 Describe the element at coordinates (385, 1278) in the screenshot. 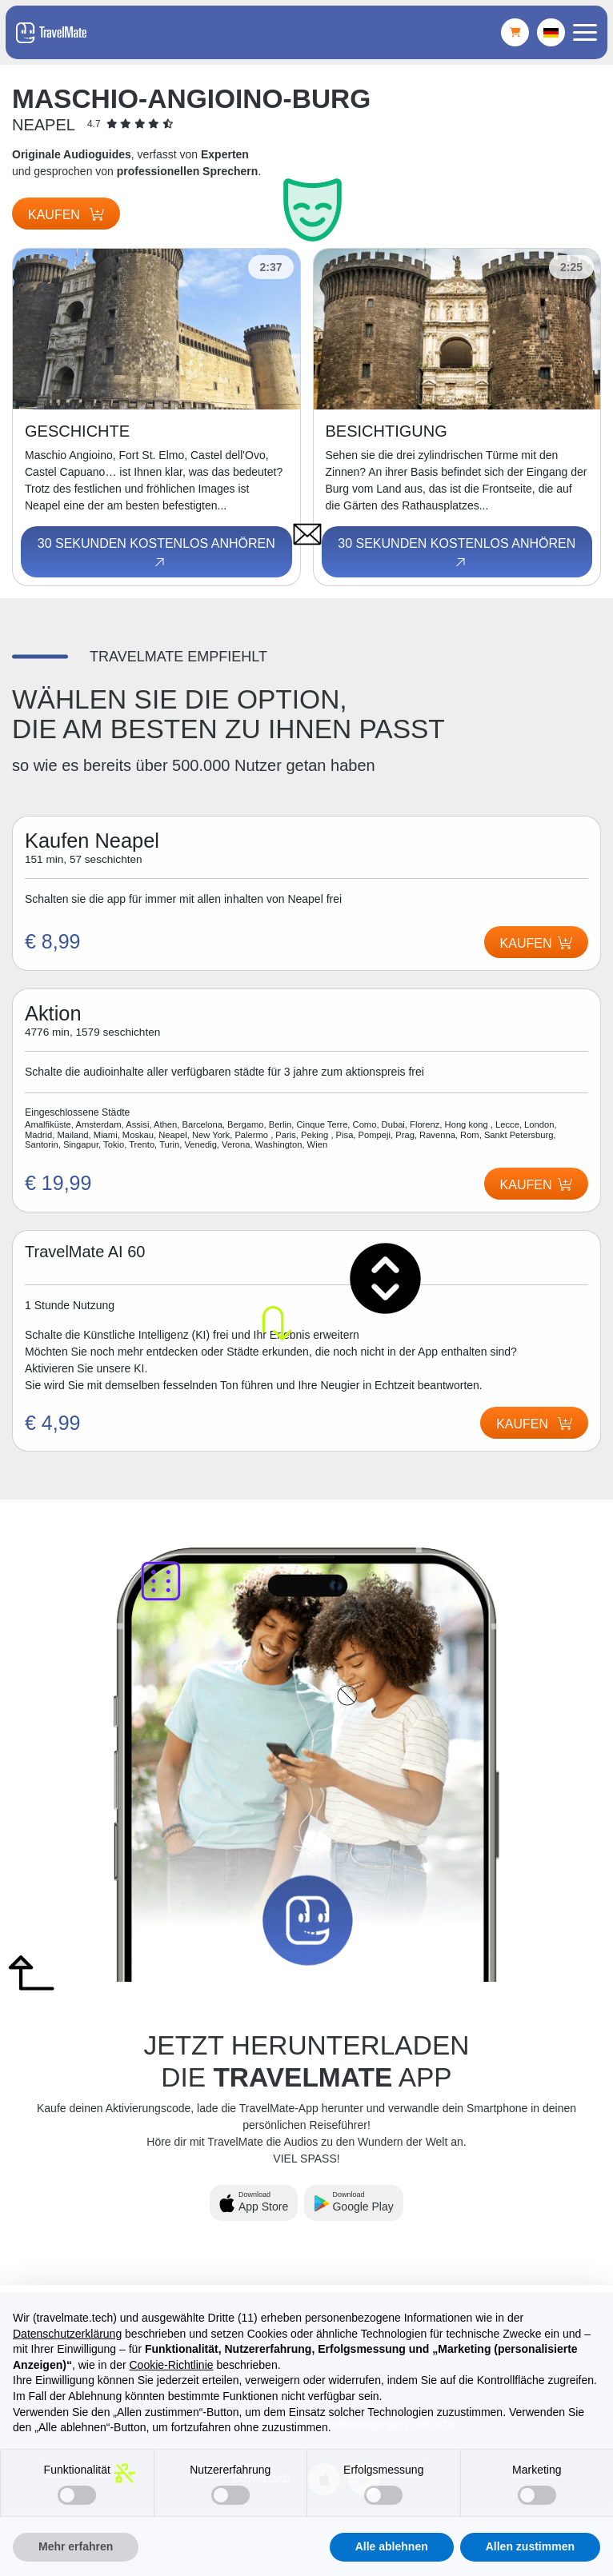

I see `expand or collapse a section` at that location.